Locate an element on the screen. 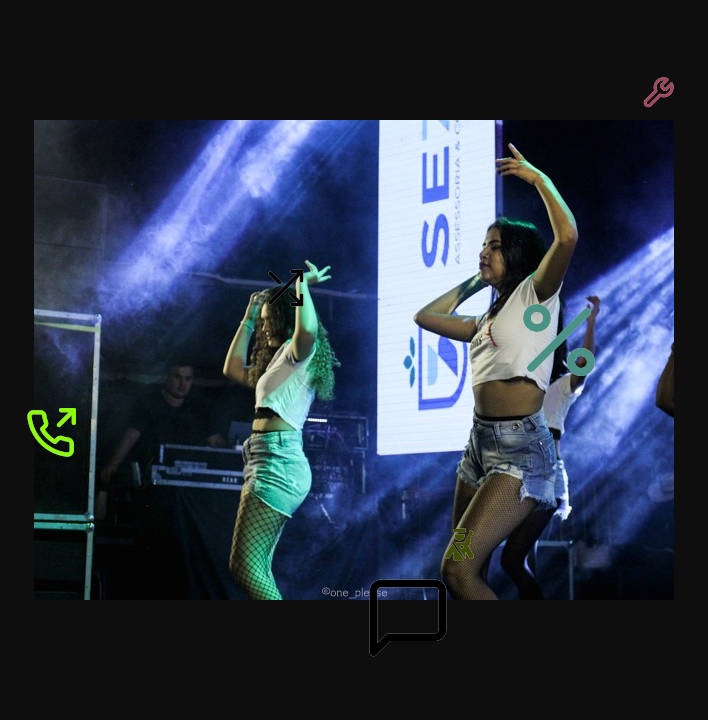  view or apply a discount is located at coordinates (559, 340).